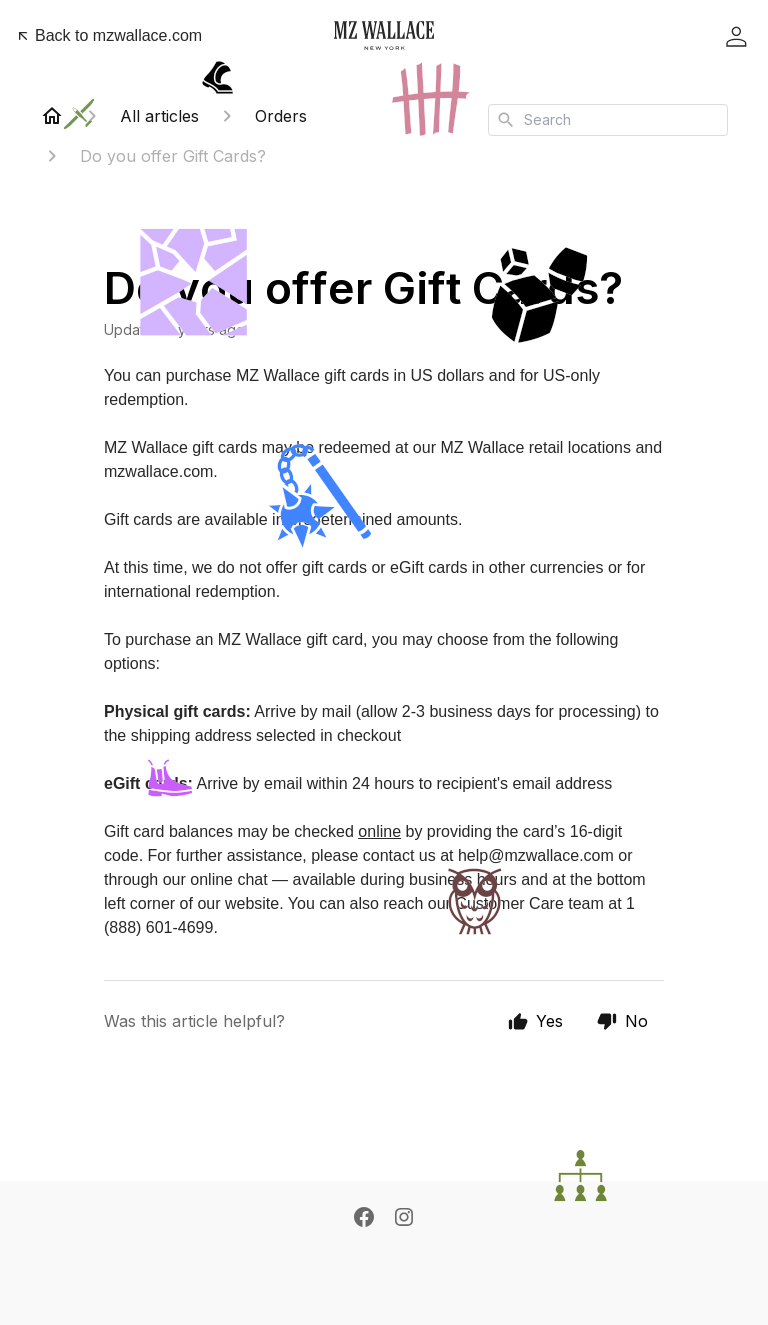 The image size is (768, 1325). What do you see at coordinates (193, 282) in the screenshot?
I see `indicates broken or damaged item status` at bounding box center [193, 282].